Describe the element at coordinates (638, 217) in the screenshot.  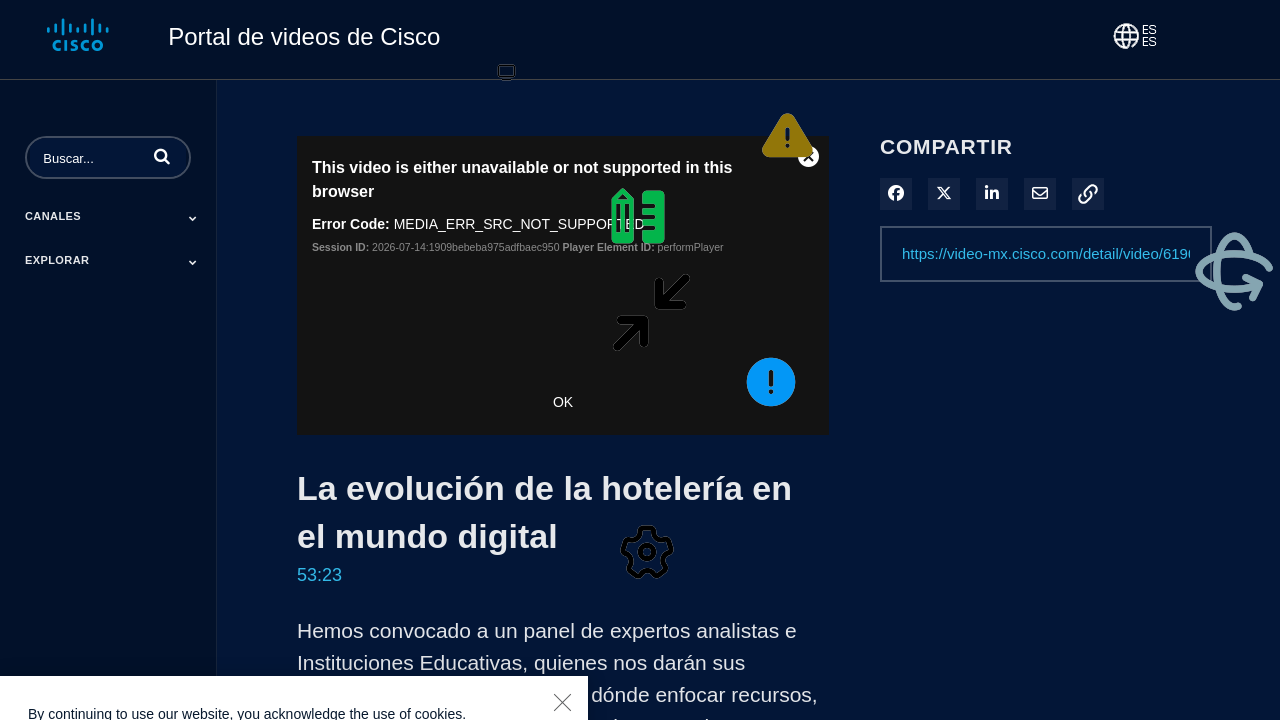
I see `access design or editing tools` at that location.